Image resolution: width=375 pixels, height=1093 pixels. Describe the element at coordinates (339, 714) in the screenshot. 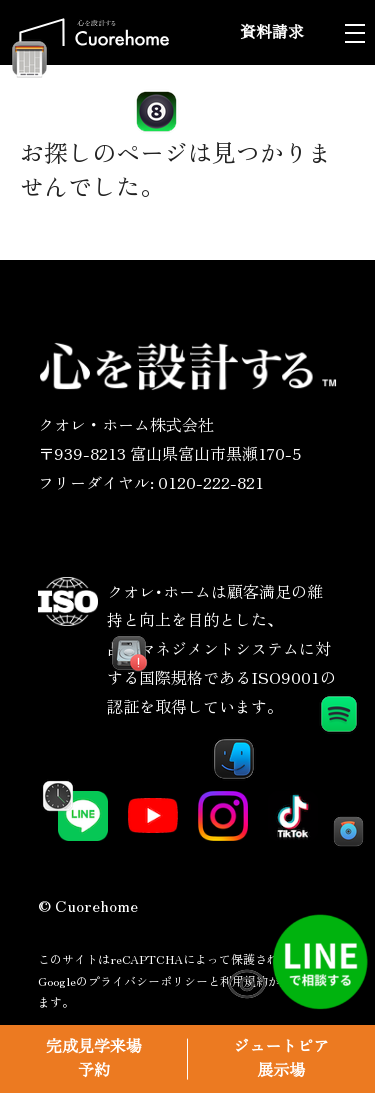

I see `open Spotify music streaming app` at that location.